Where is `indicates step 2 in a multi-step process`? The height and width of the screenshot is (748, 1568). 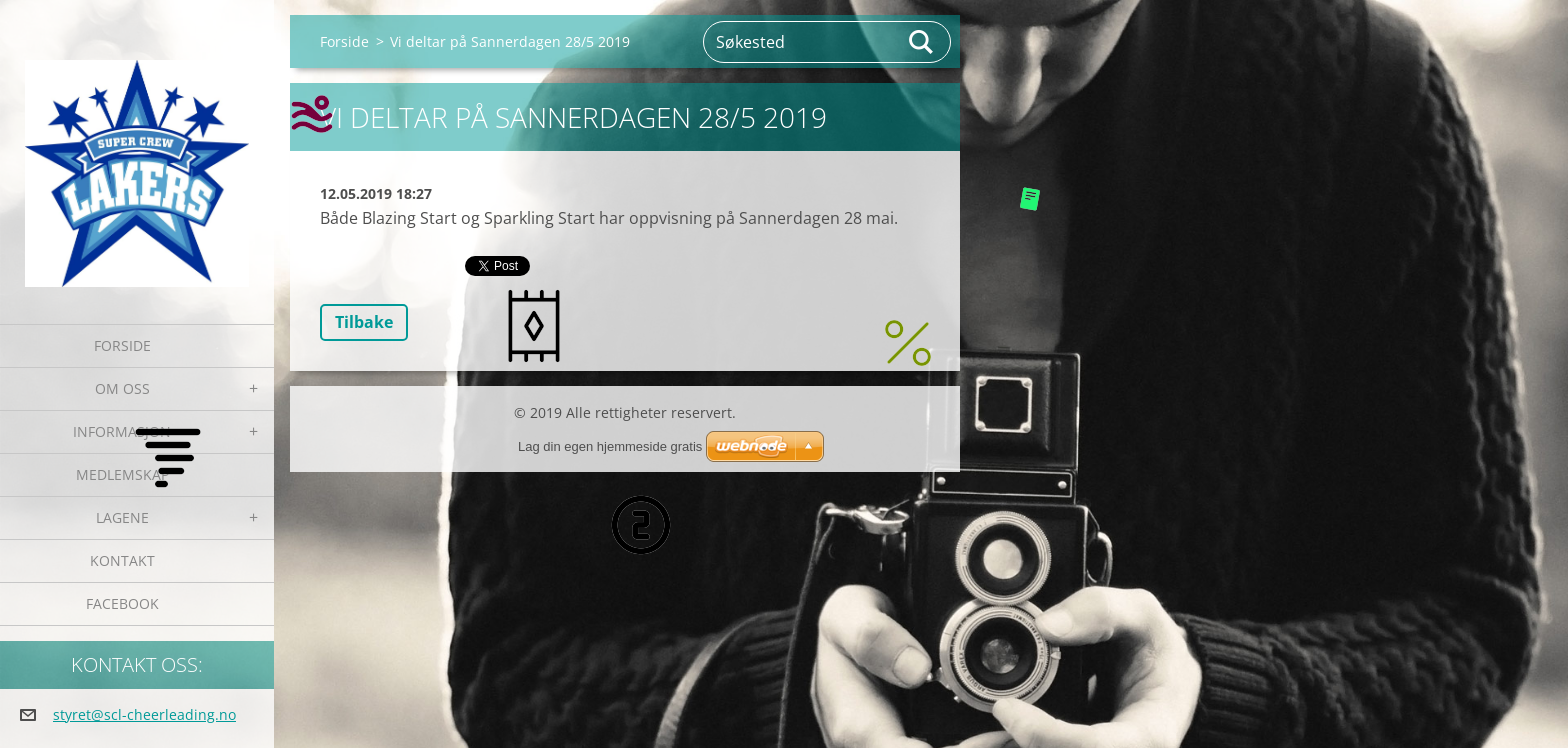 indicates step 2 in a multi-step process is located at coordinates (641, 525).